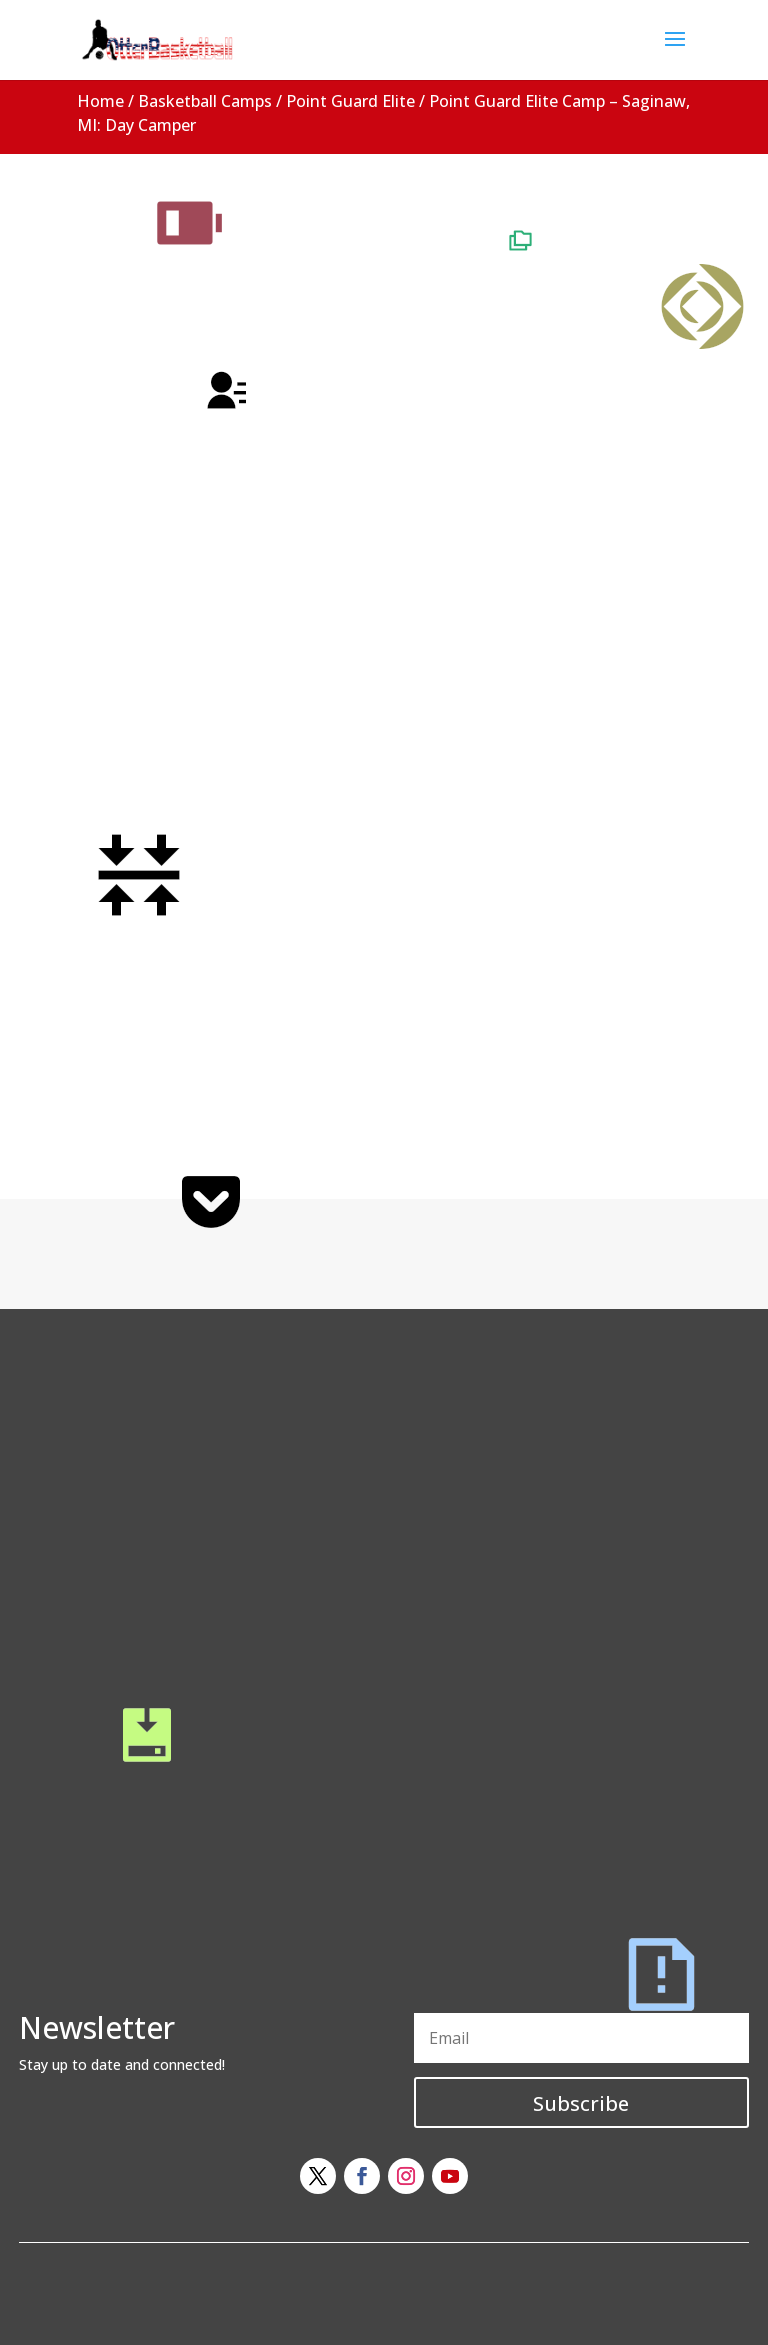 The image size is (768, 2345). I want to click on install an app or software, so click(147, 1735).